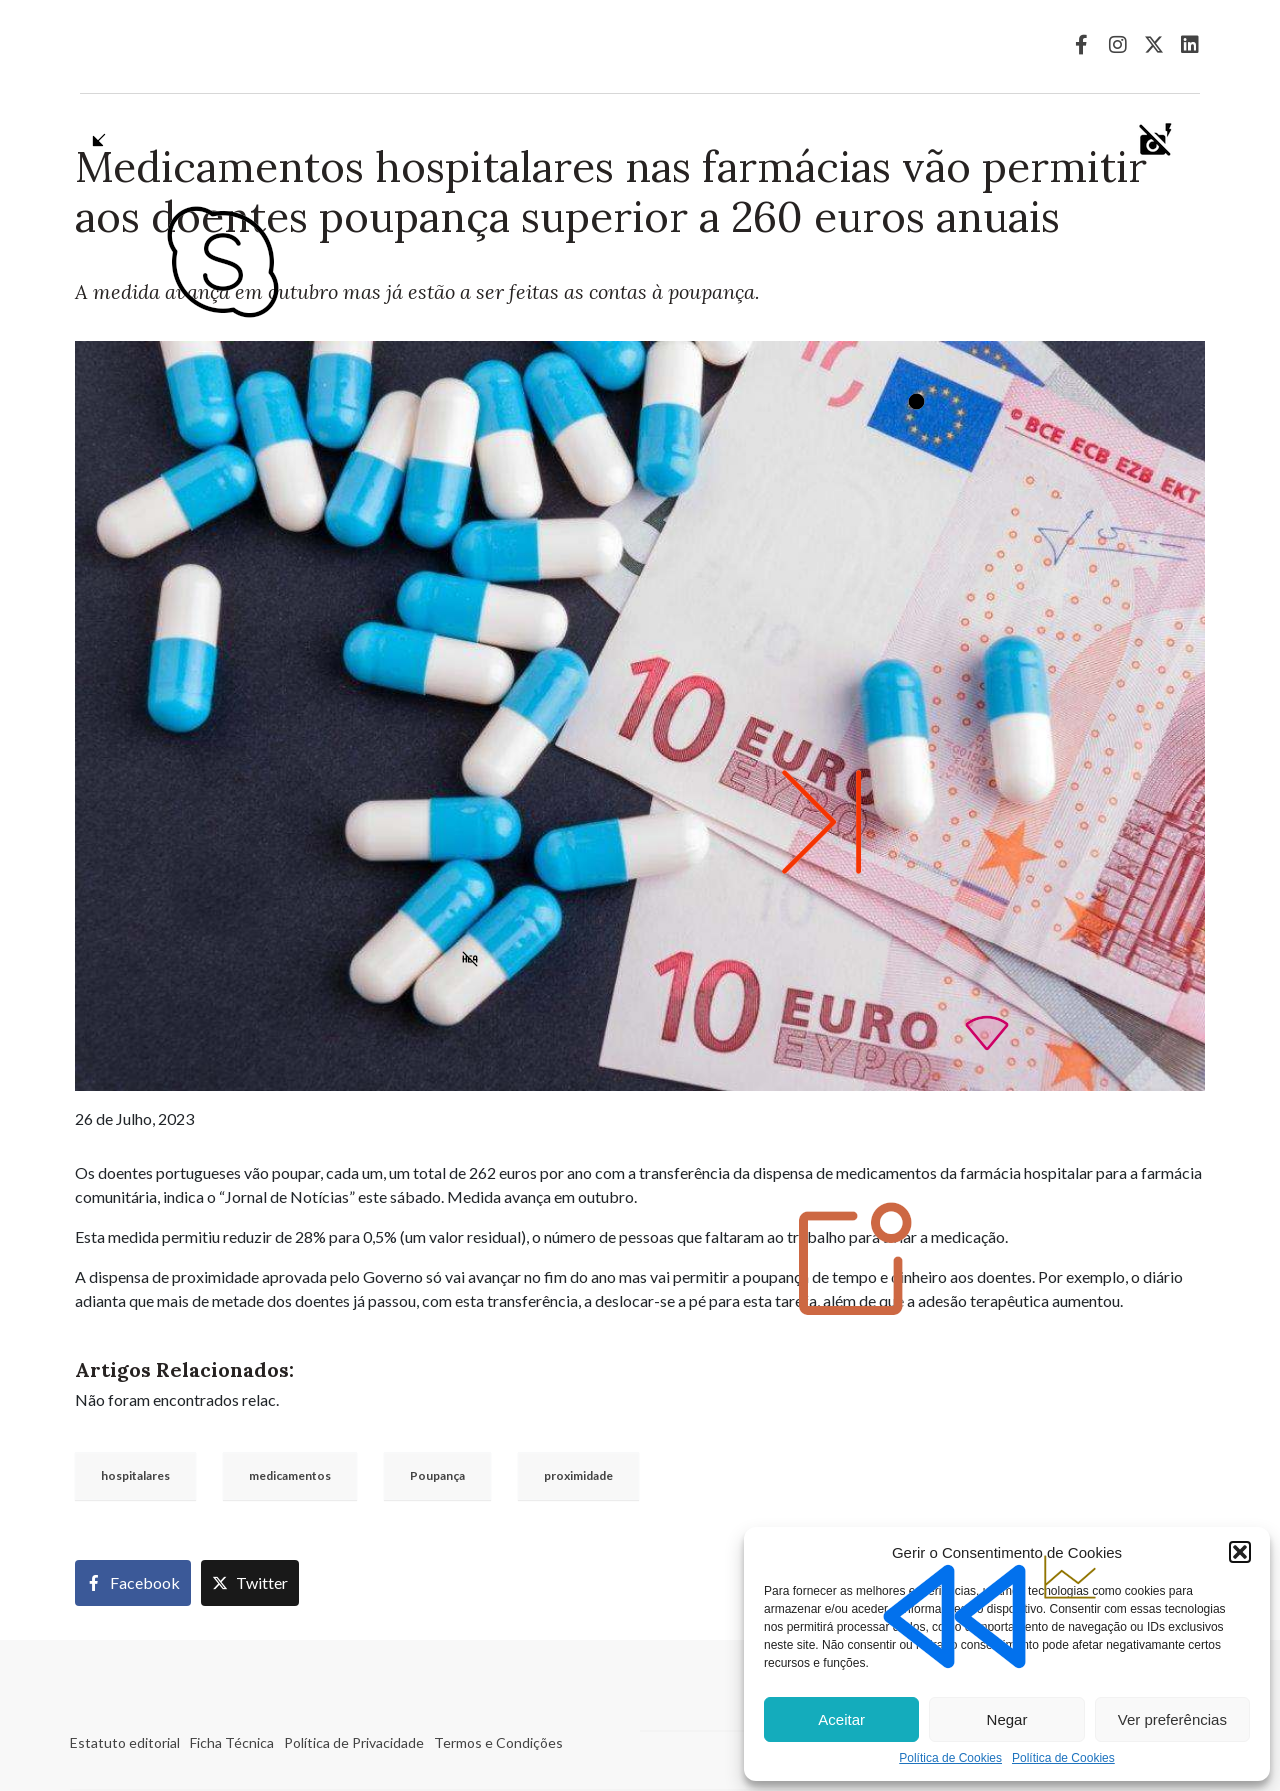  What do you see at coordinates (470, 959) in the screenshot?
I see `disable HTTP HEAD request method` at bounding box center [470, 959].